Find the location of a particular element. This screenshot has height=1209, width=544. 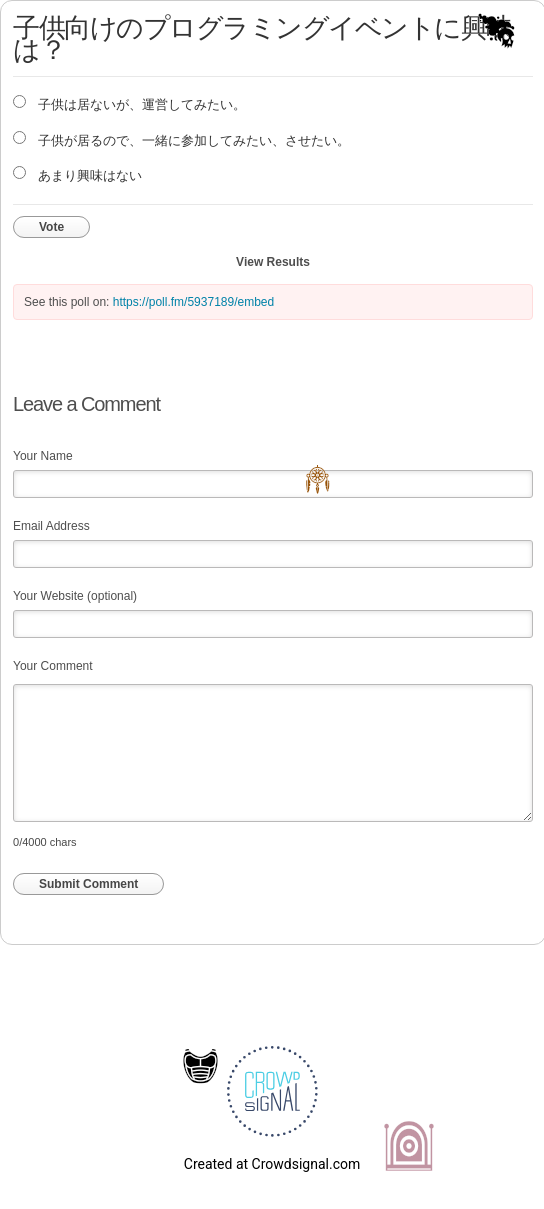

access dream journal or sleep tracking features is located at coordinates (317, 479).